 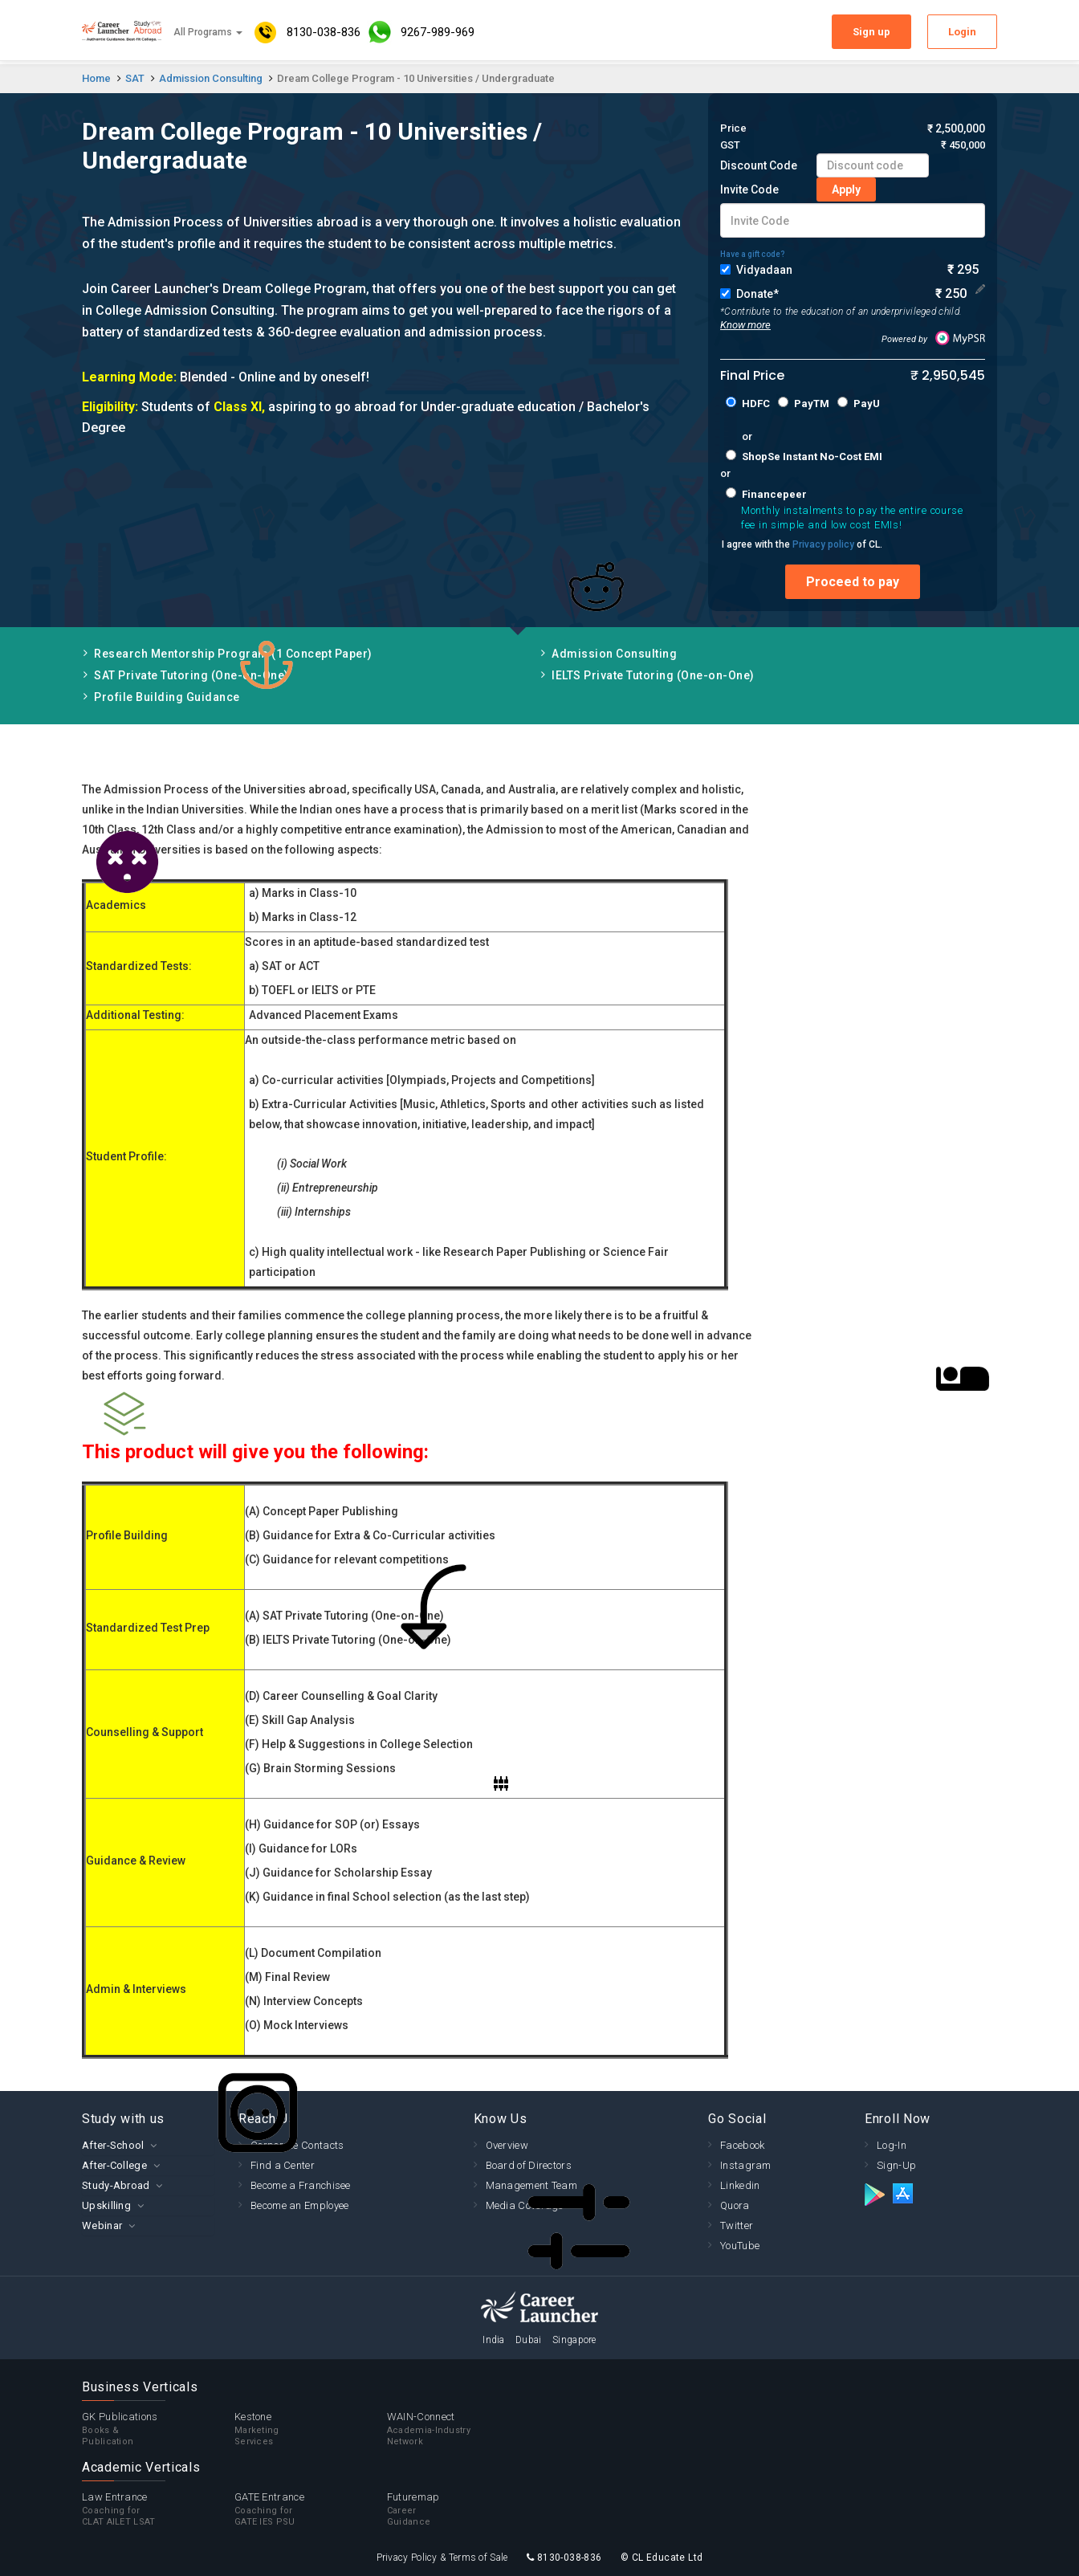 I want to click on indicates an error or failed action, so click(x=127, y=862).